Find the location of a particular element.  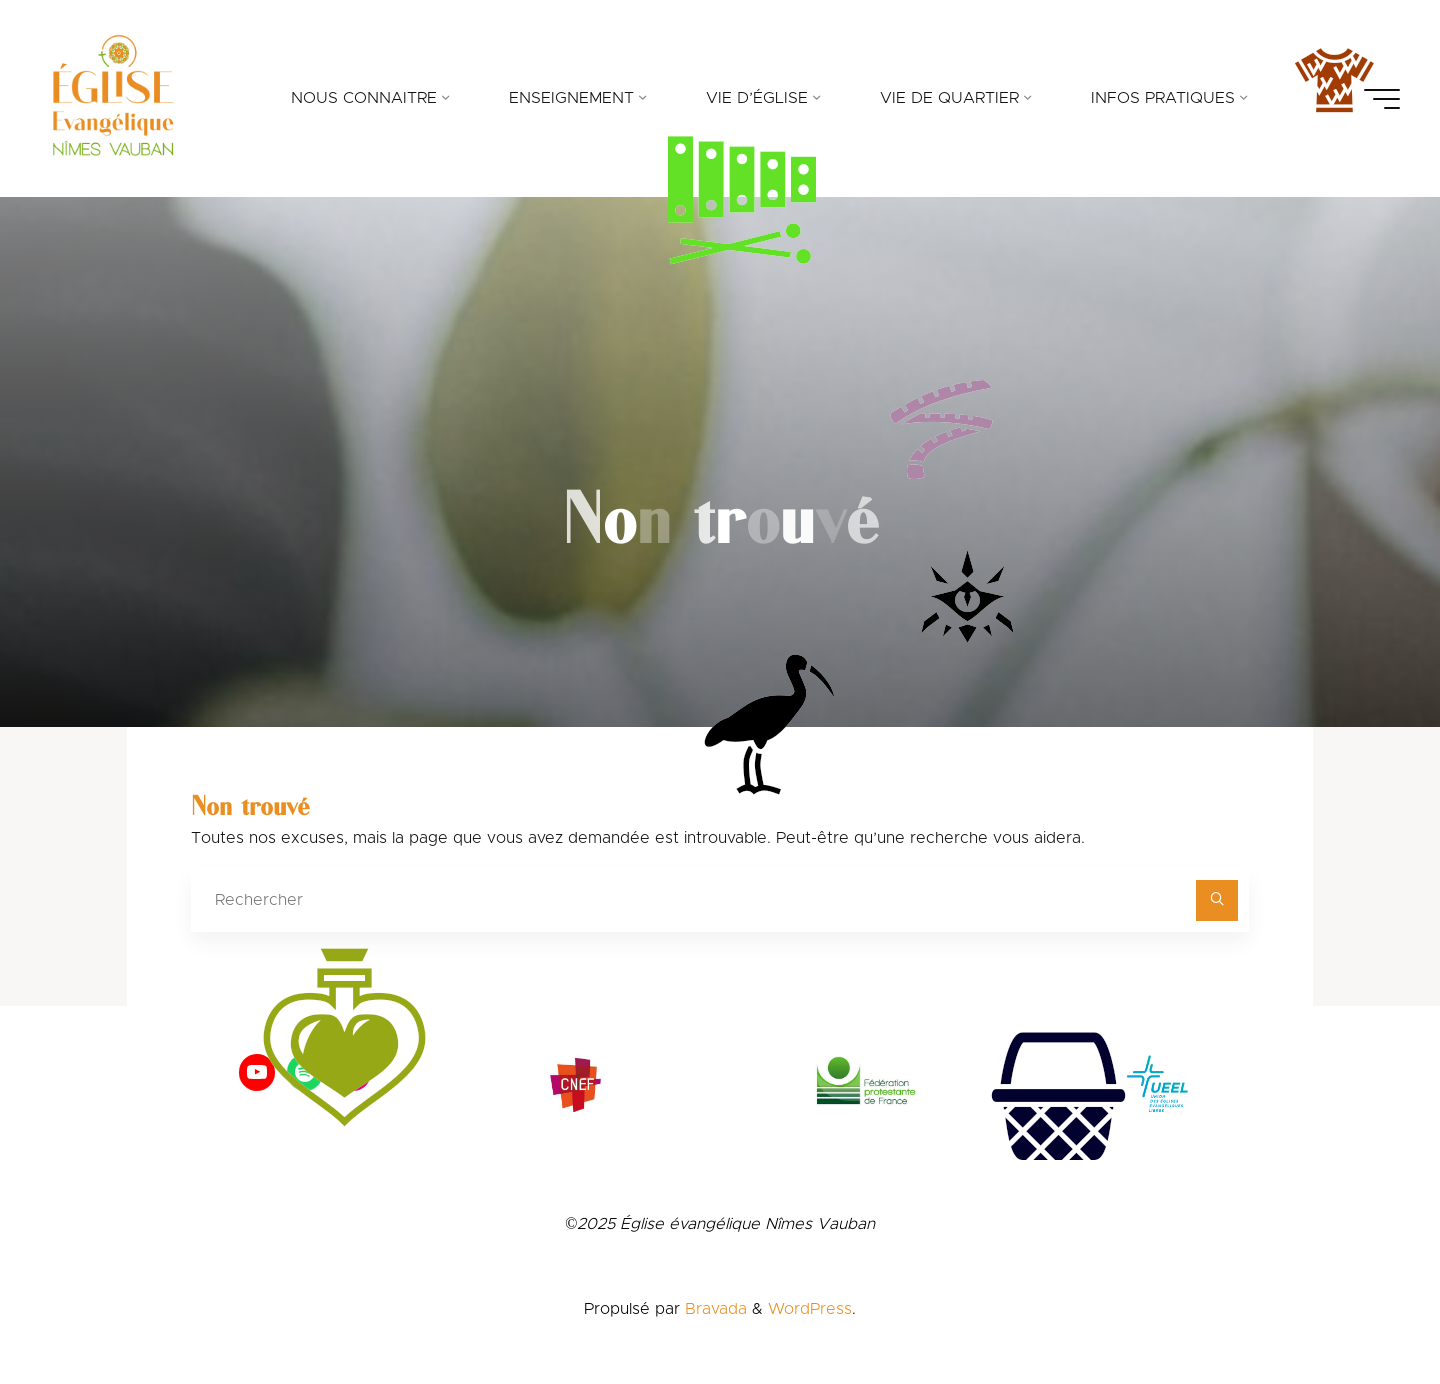

access measurement or dimension tools is located at coordinates (941, 429).